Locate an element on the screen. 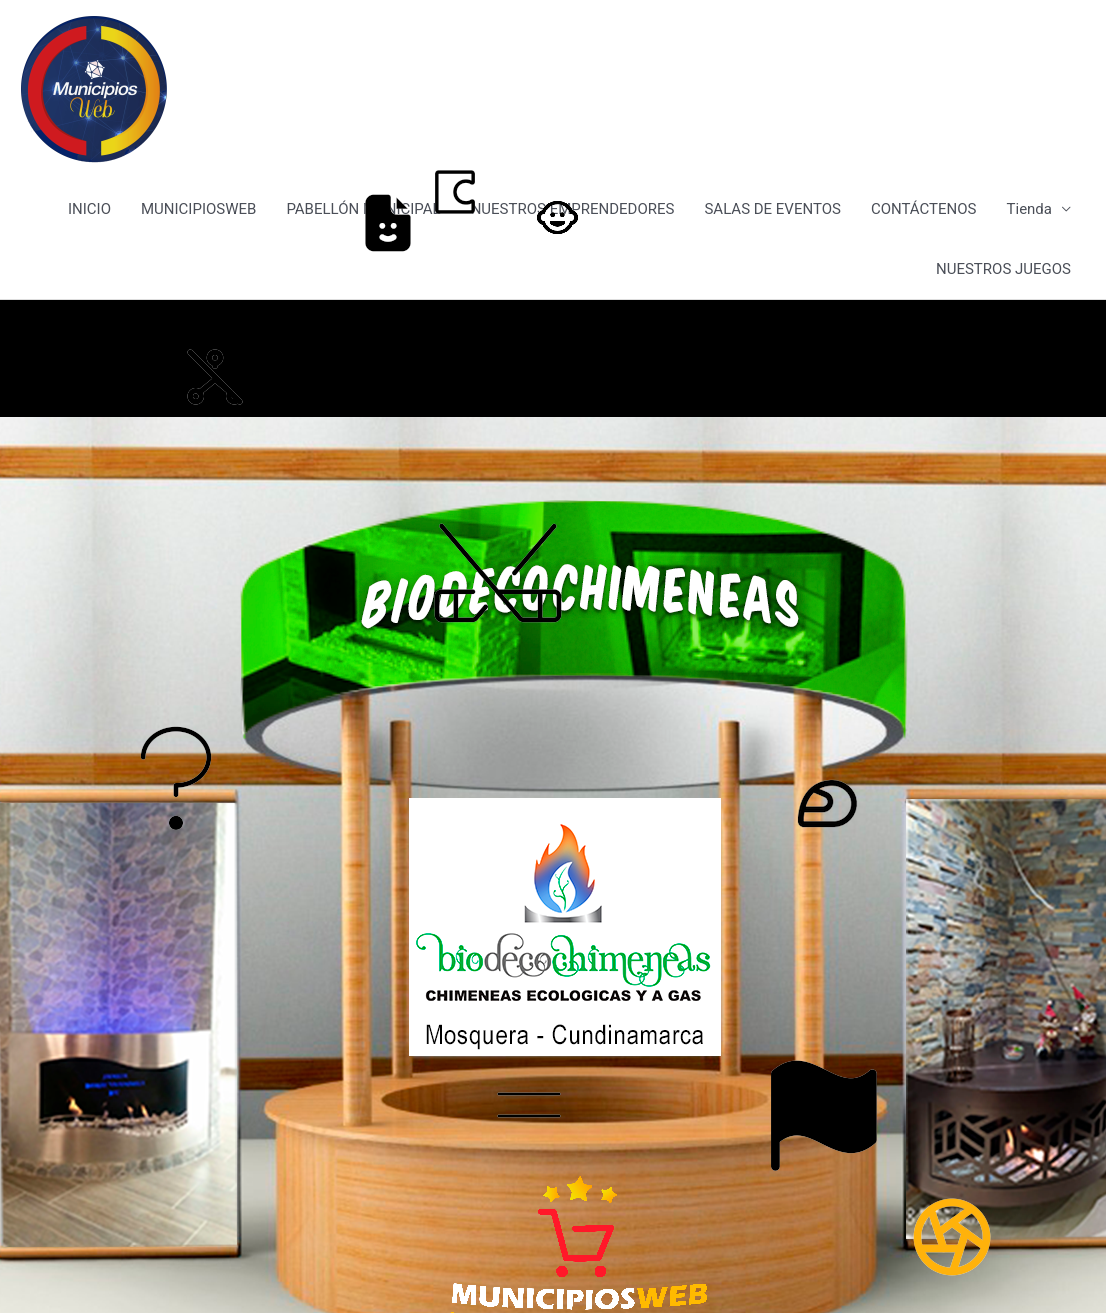 The image size is (1106, 1313). disable hierarchical view is located at coordinates (215, 377).